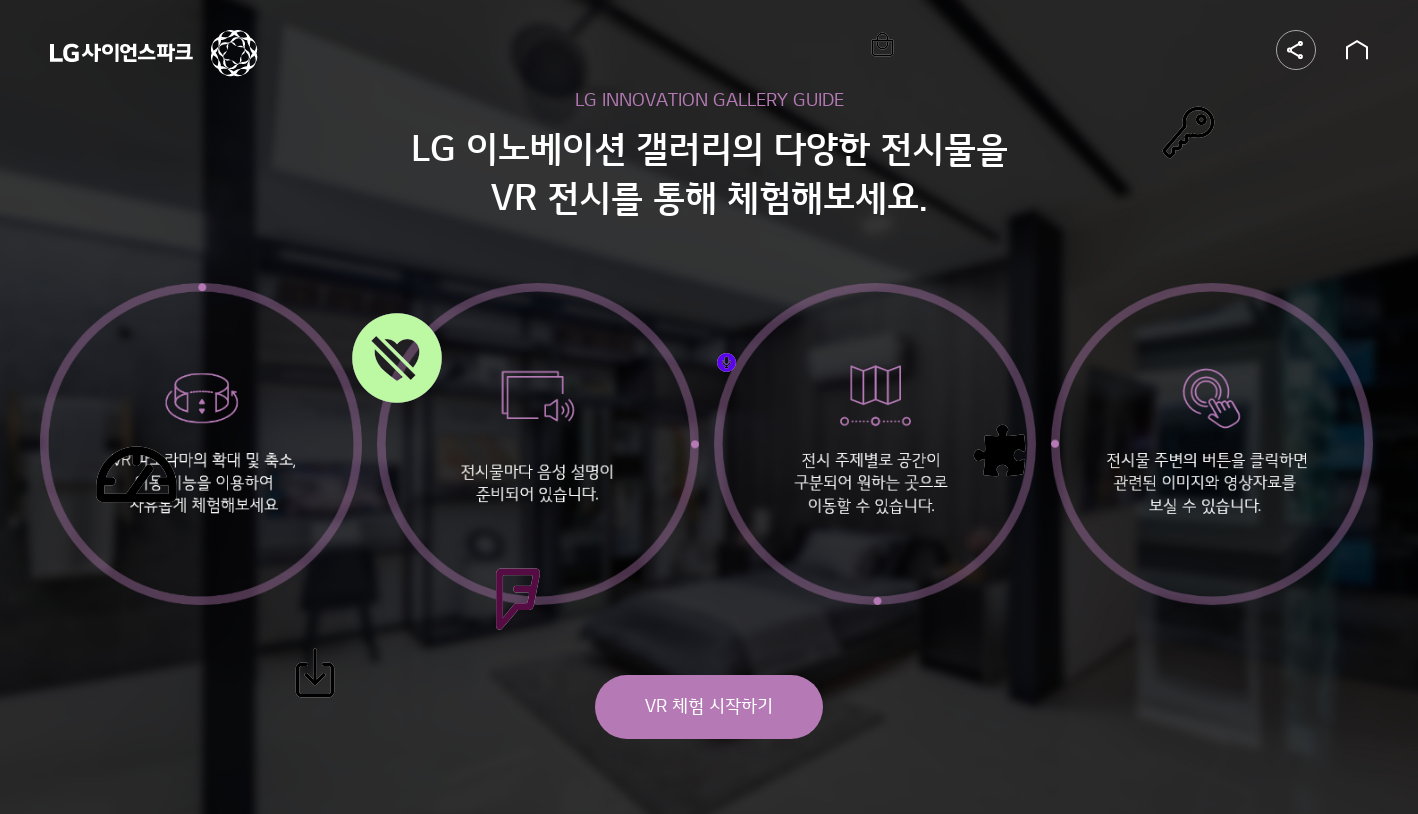 This screenshot has height=814, width=1418. I want to click on view performance metrics or speed, so click(136, 478).